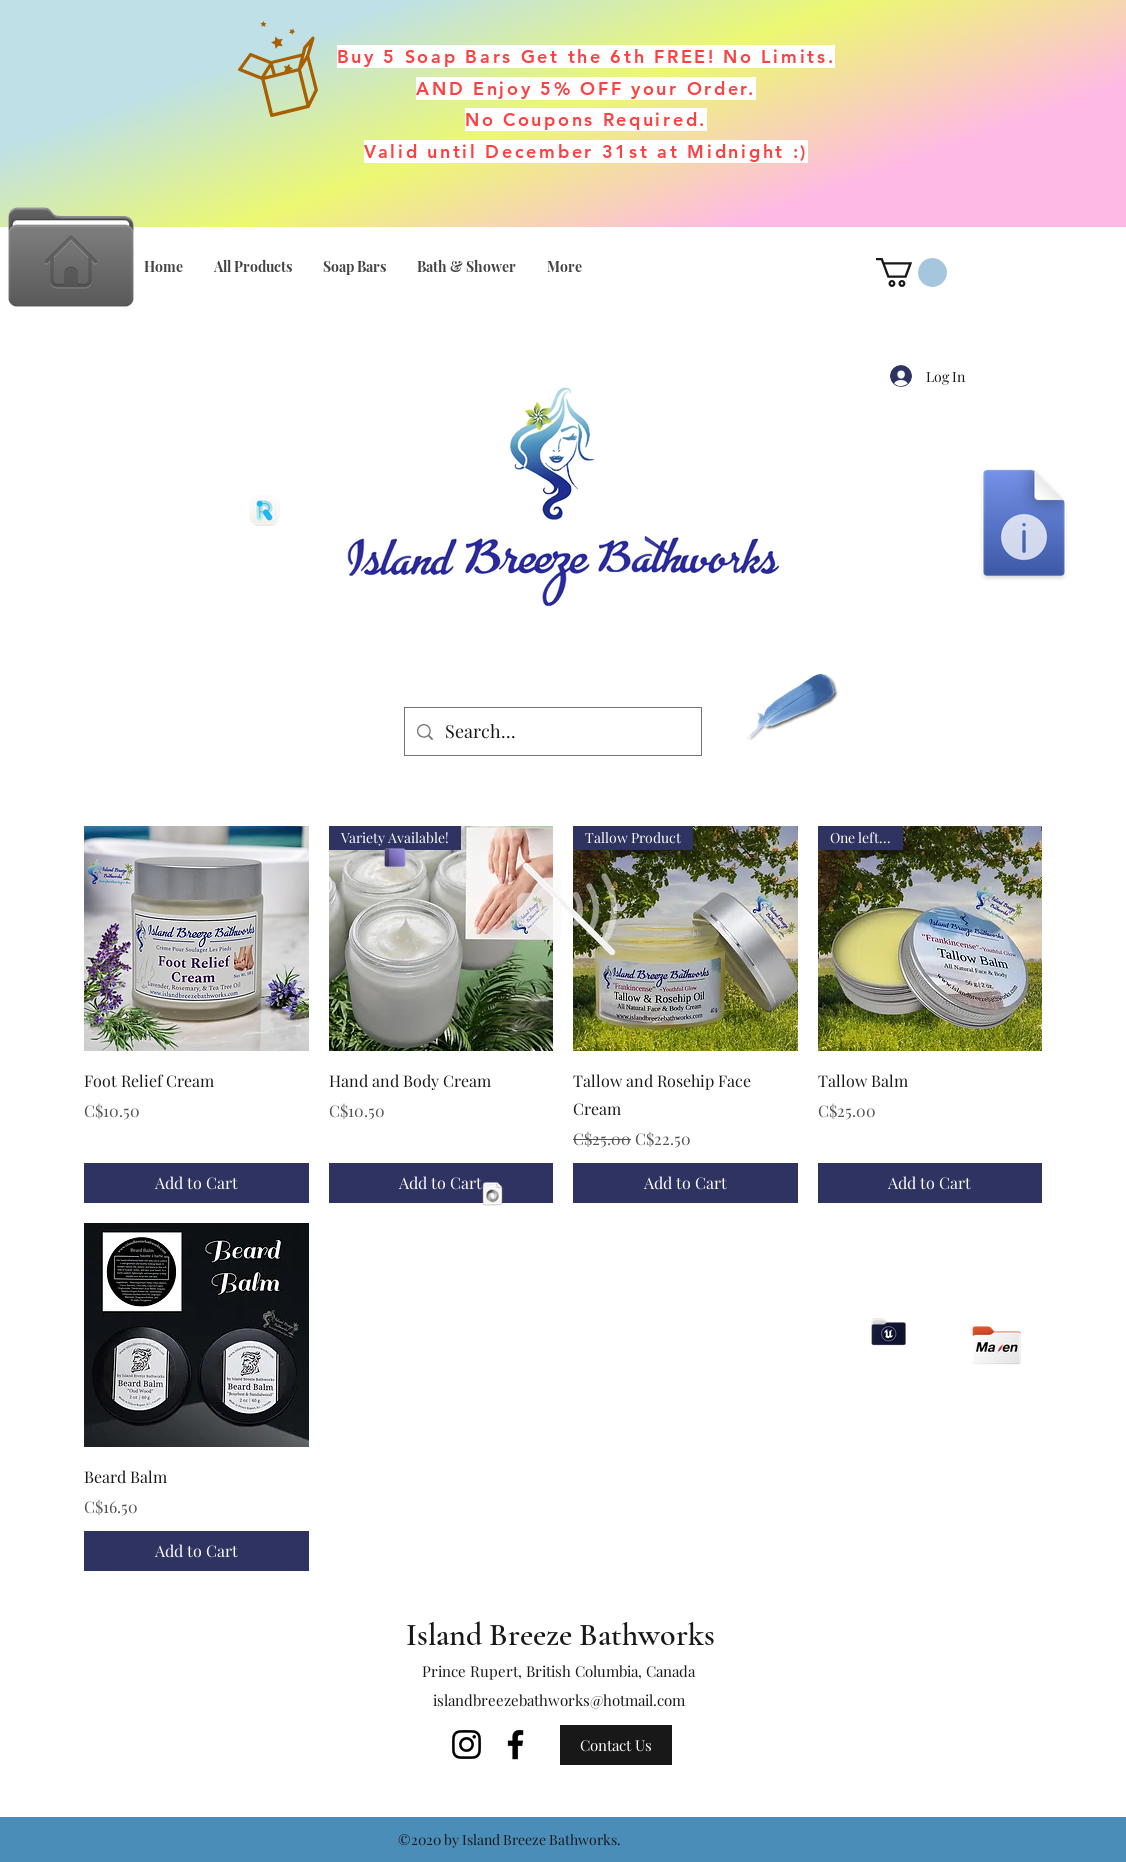  I want to click on view file details or properties, so click(1024, 525).